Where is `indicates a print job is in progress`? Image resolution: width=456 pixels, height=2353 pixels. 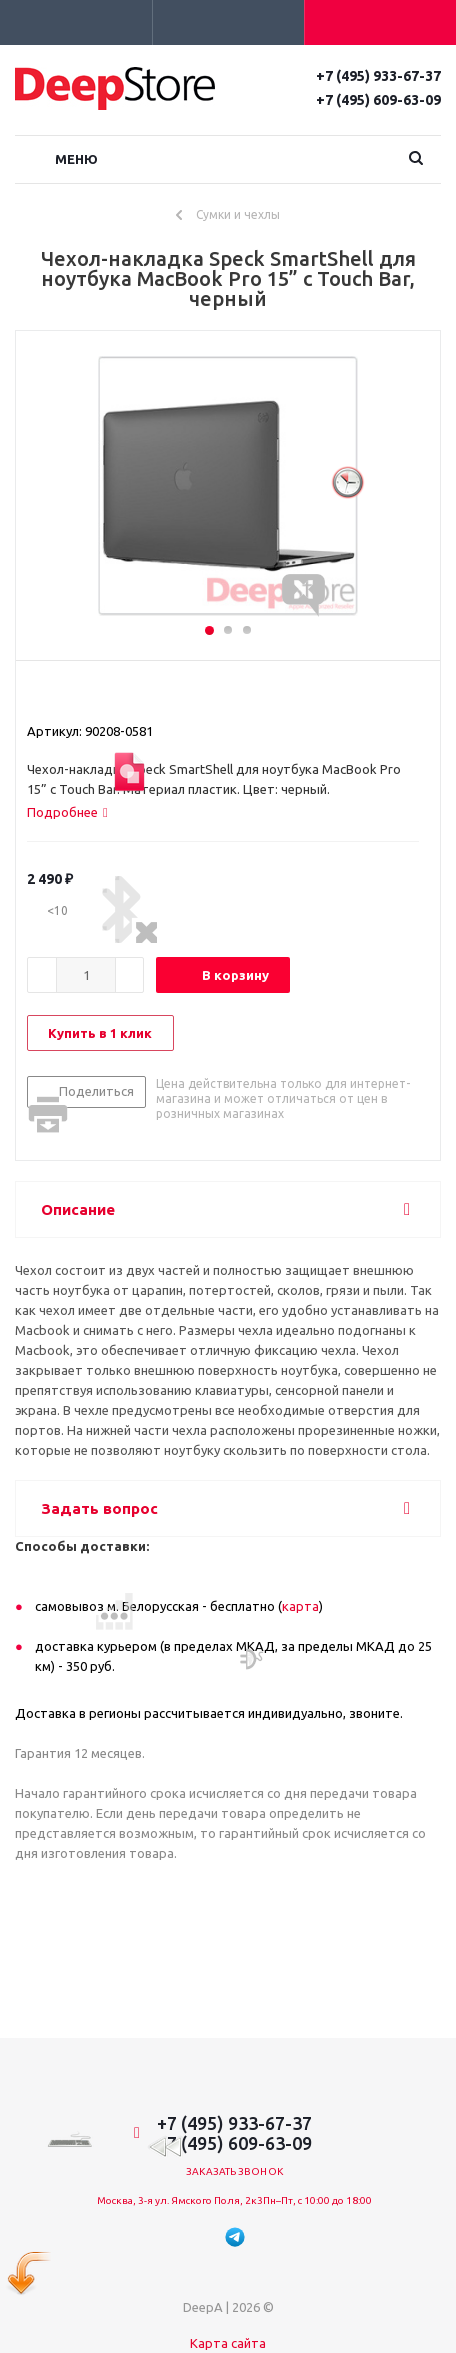 indicates a print job is in progress is located at coordinates (48, 1116).